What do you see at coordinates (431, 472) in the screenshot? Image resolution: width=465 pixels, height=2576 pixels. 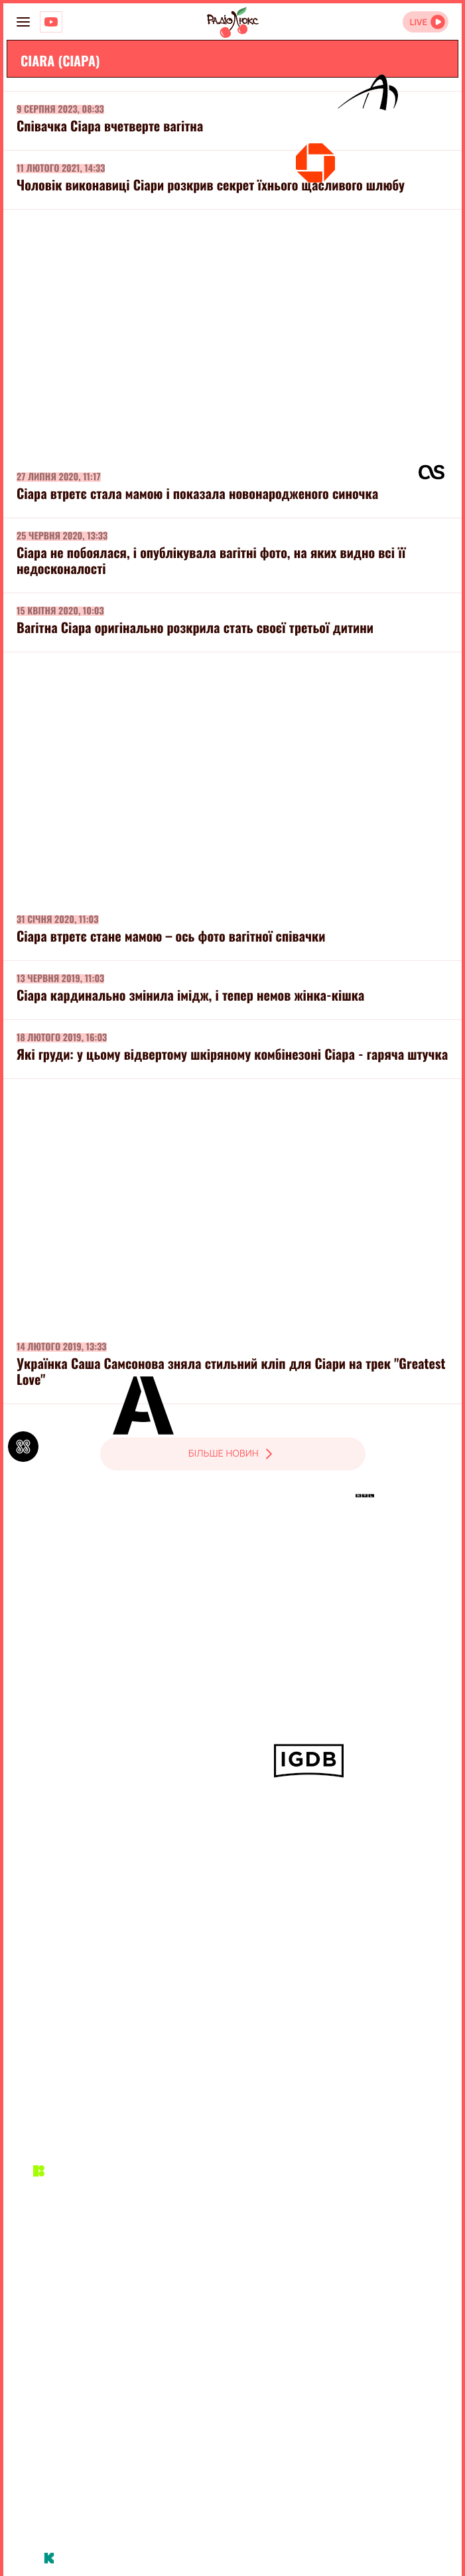 I see `open Last.fm app` at bounding box center [431, 472].